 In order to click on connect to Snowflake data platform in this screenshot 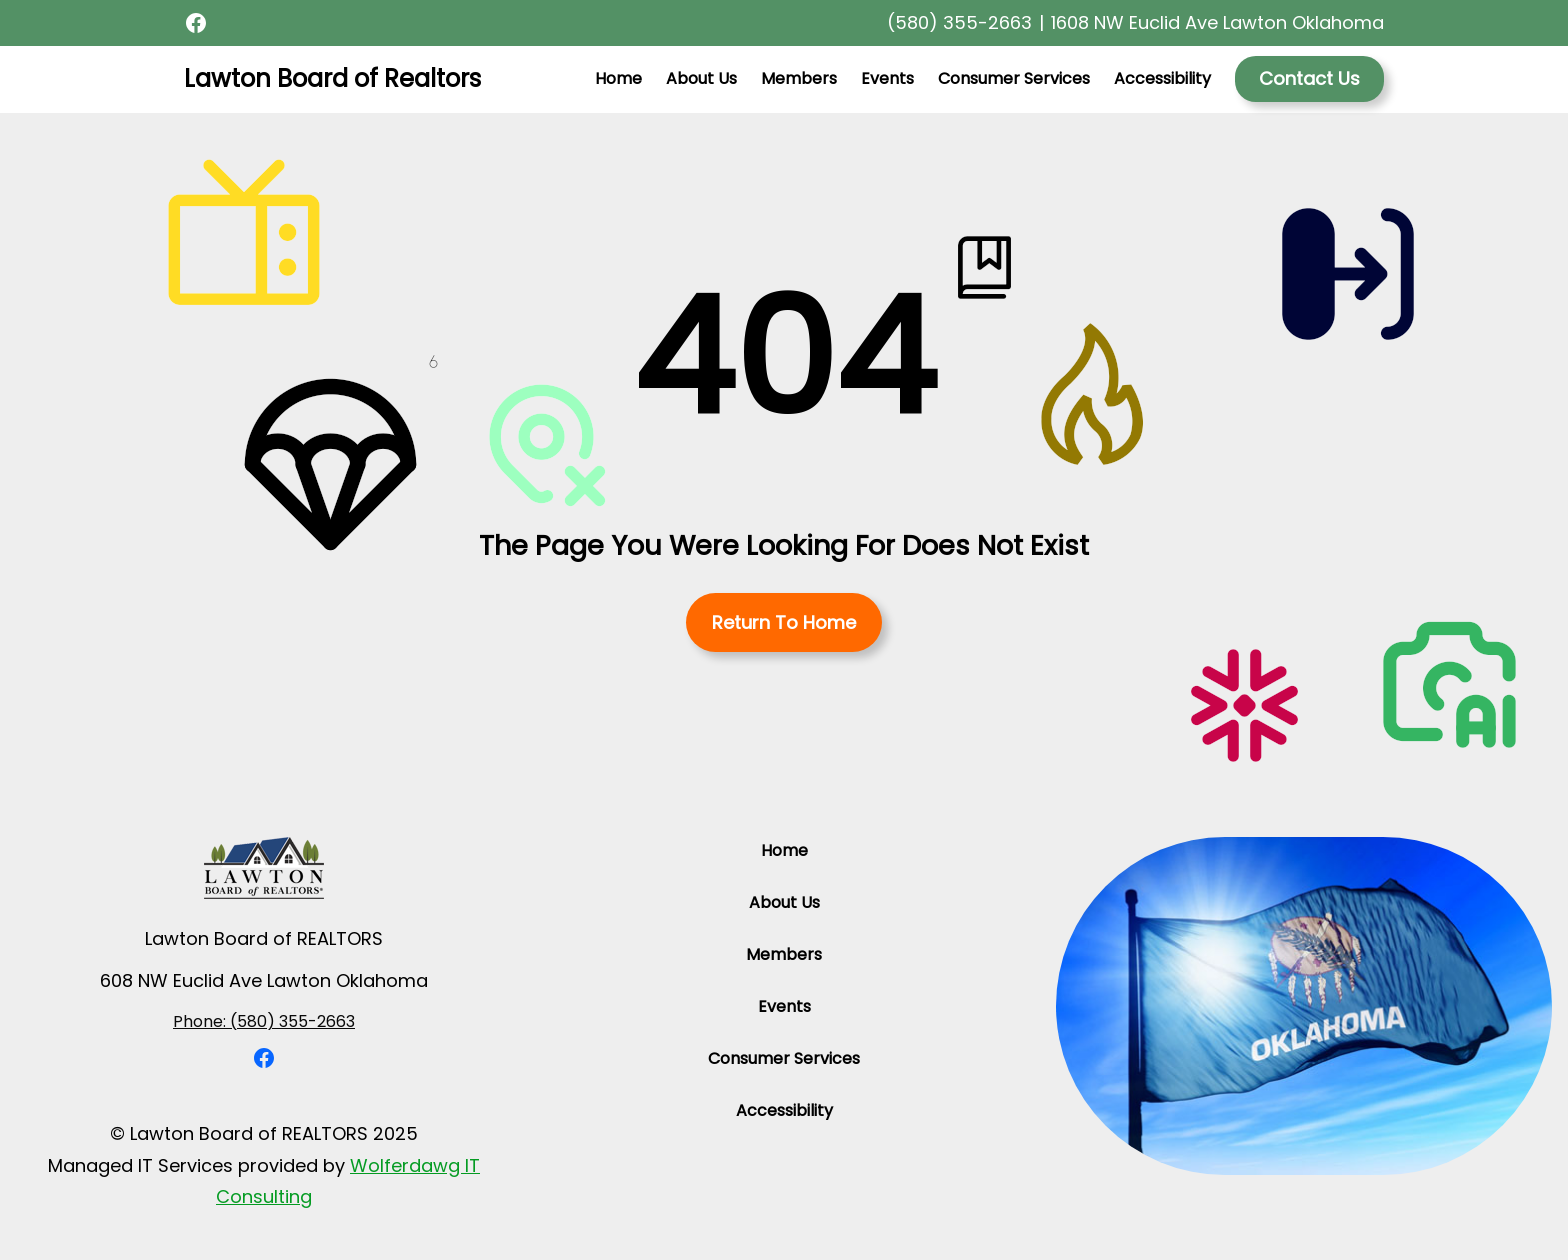, I will do `click(1244, 705)`.